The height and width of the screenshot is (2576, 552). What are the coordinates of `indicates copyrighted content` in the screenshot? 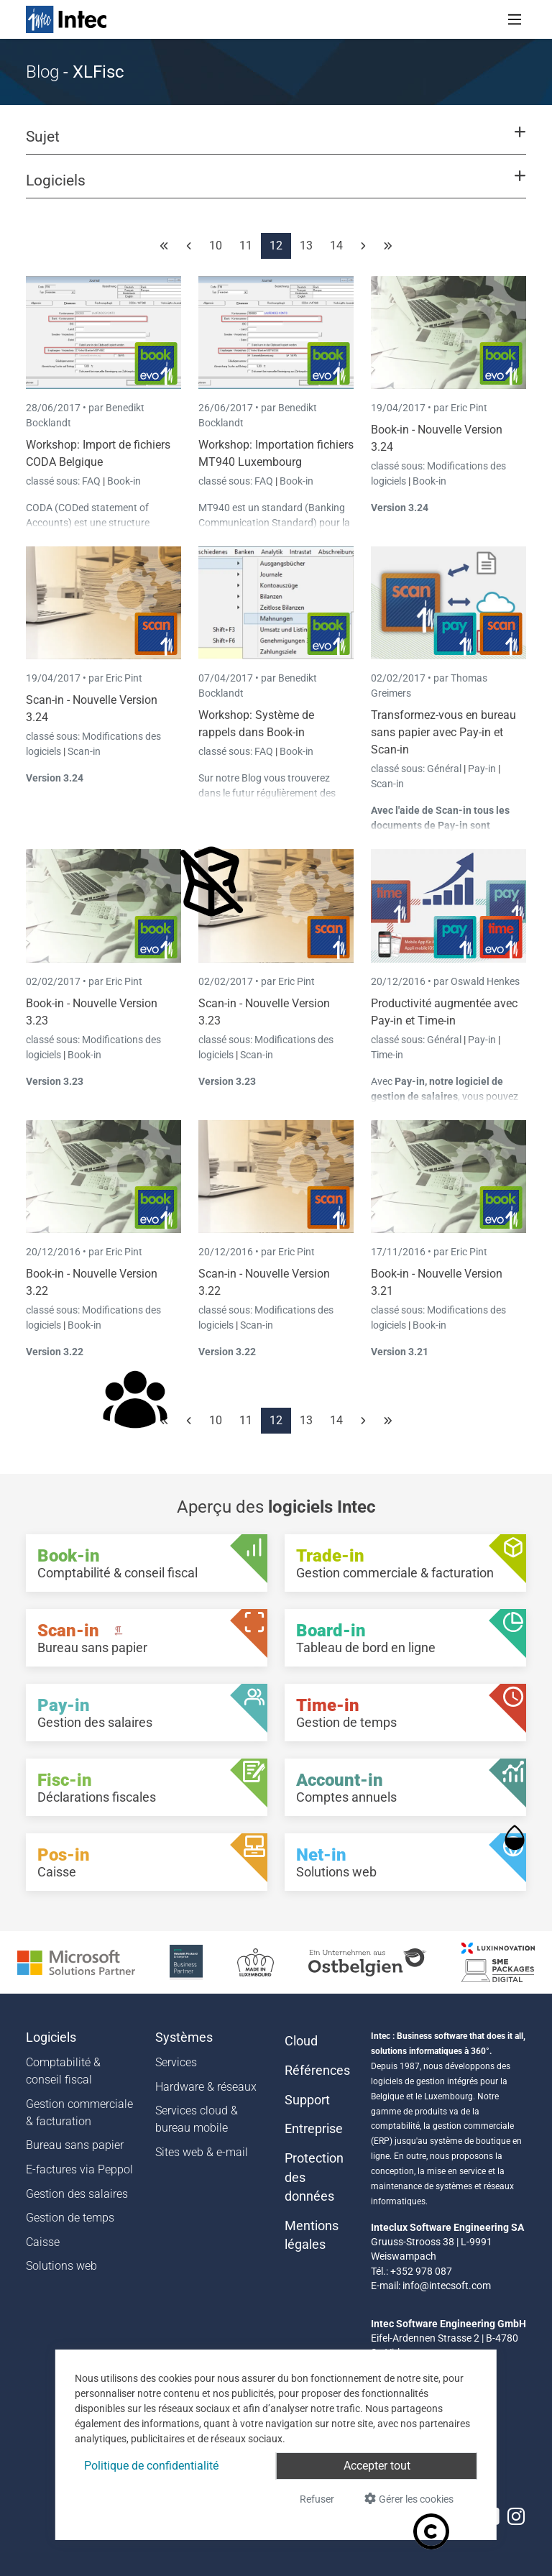 It's located at (431, 2531).